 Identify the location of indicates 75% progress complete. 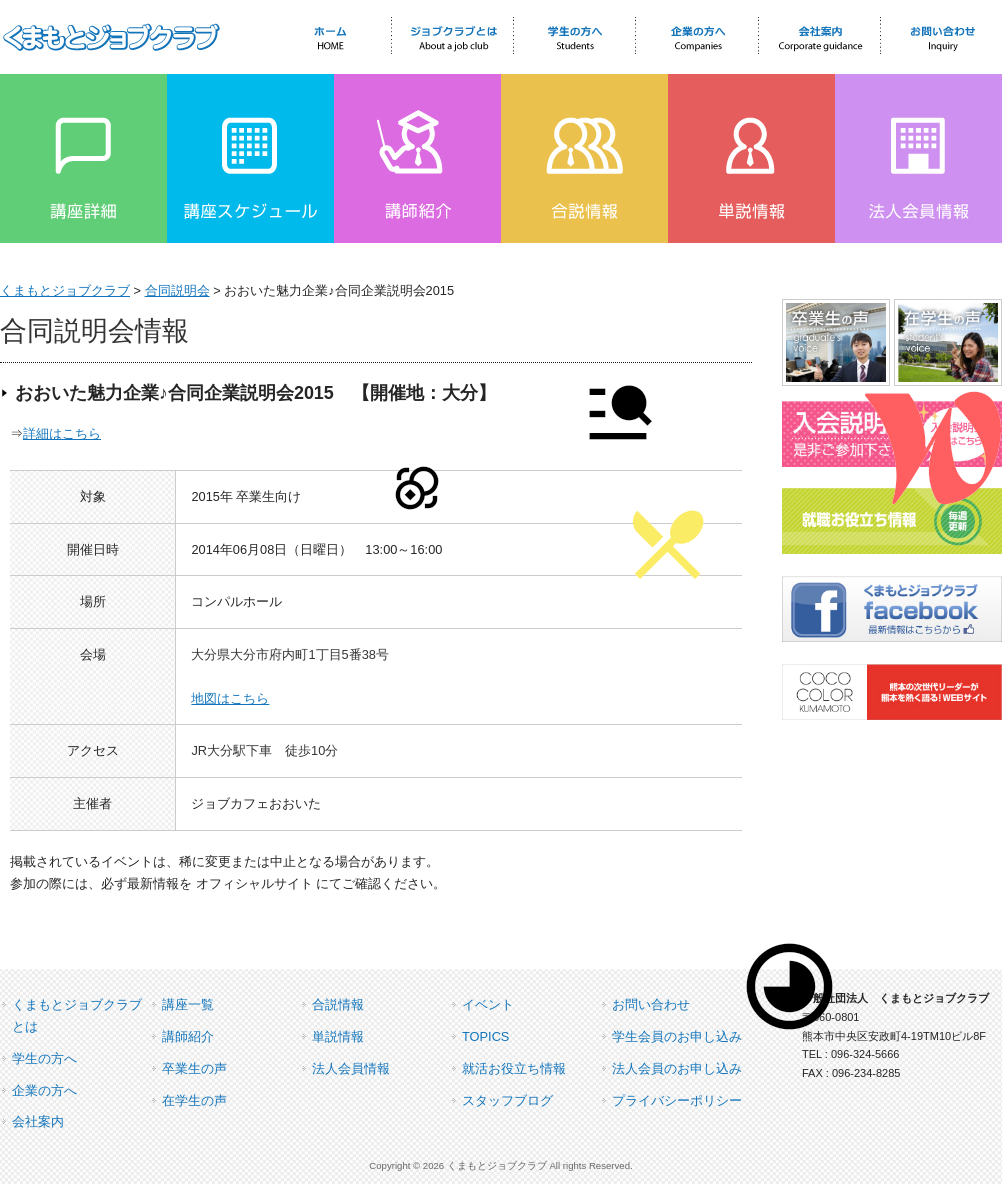
(789, 986).